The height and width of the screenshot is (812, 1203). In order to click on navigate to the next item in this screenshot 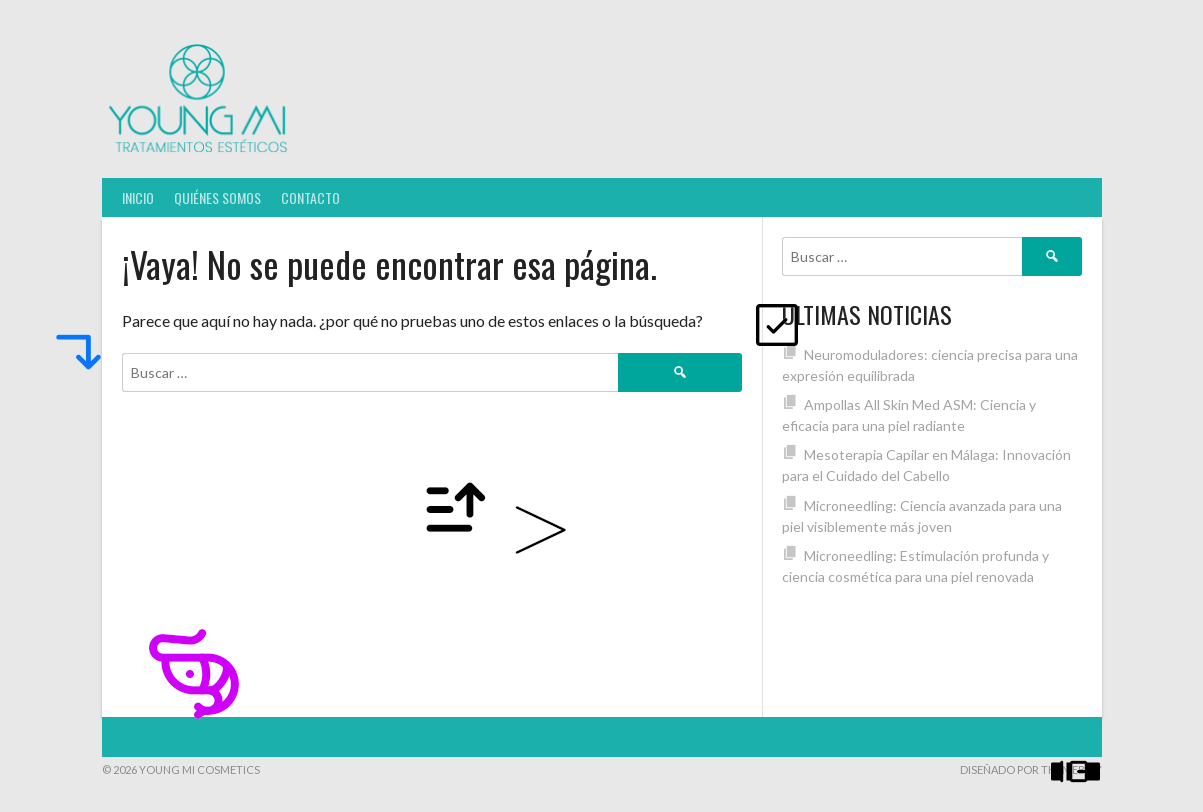, I will do `click(537, 530)`.